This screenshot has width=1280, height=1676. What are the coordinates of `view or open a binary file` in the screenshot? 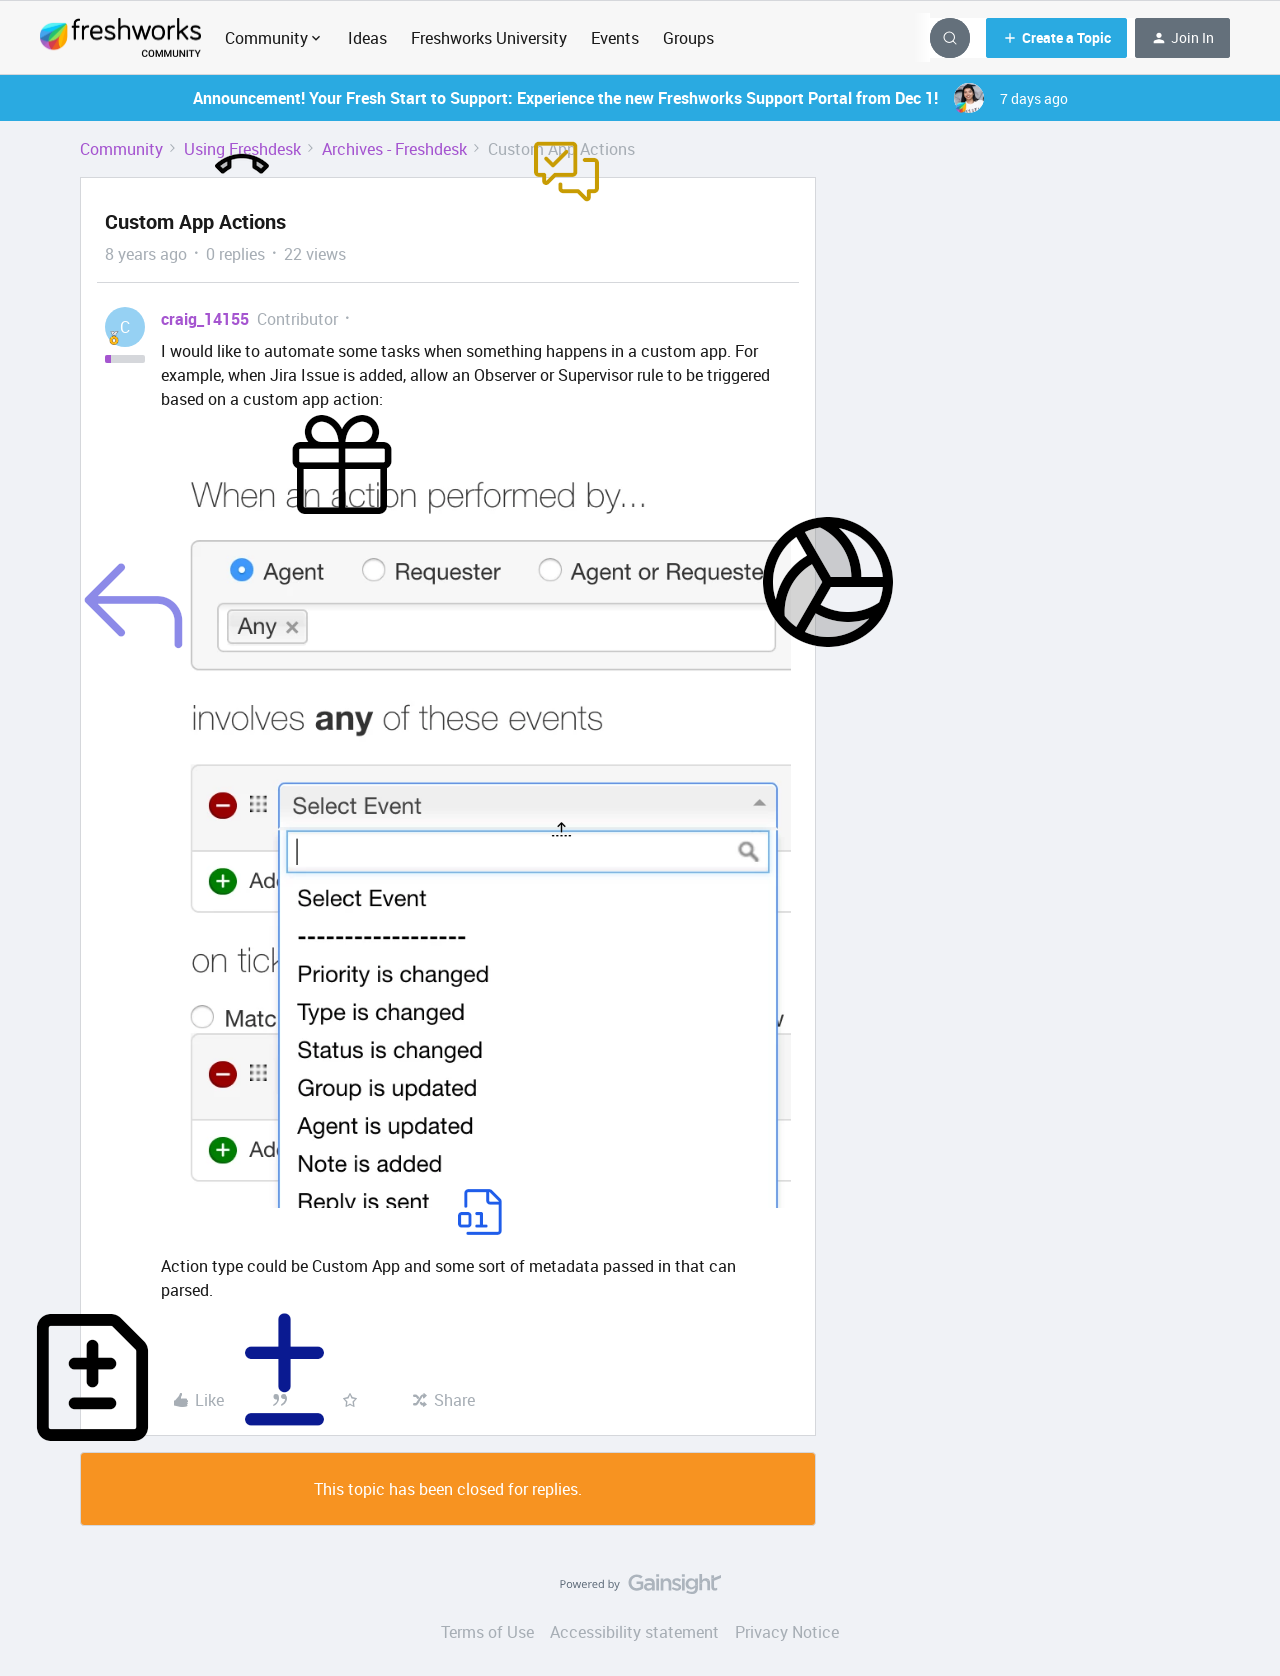 It's located at (483, 1212).